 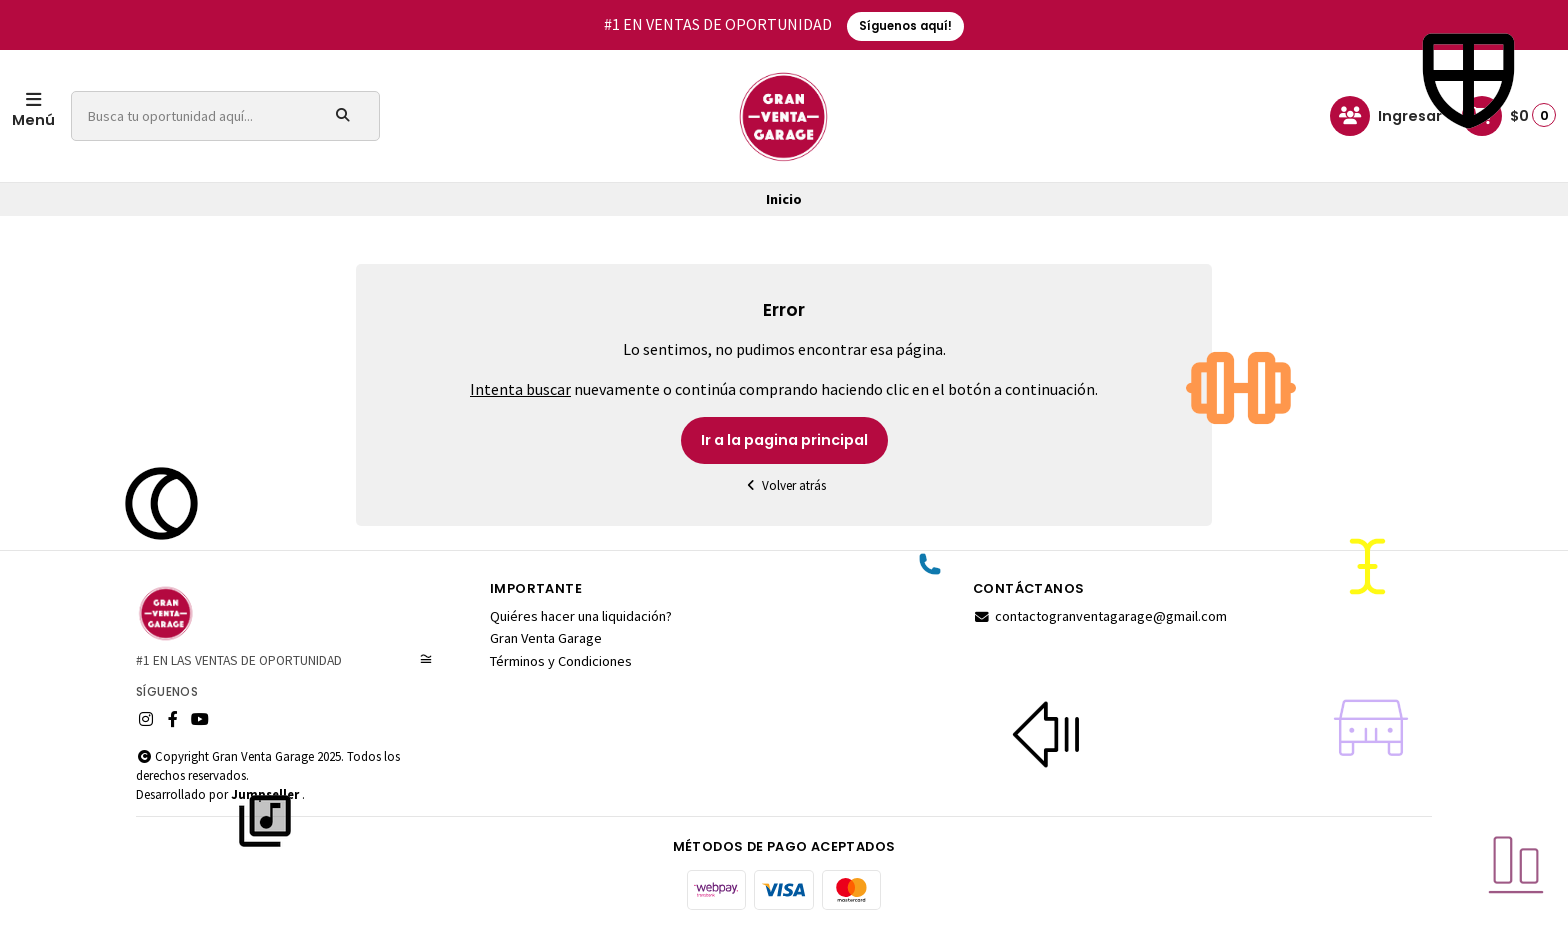 I want to click on go back multiple steps, so click(x=1048, y=734).